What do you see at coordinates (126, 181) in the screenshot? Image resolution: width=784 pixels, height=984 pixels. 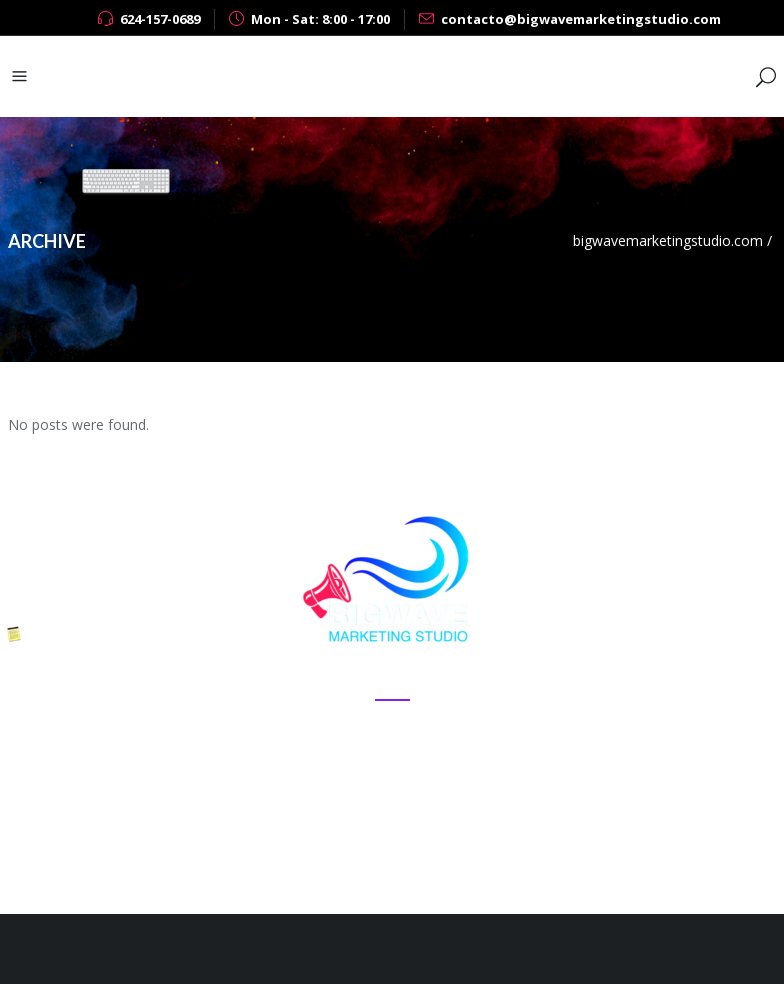 I see `connect a bluetooth keyboard` at bounding box center [126, 181].